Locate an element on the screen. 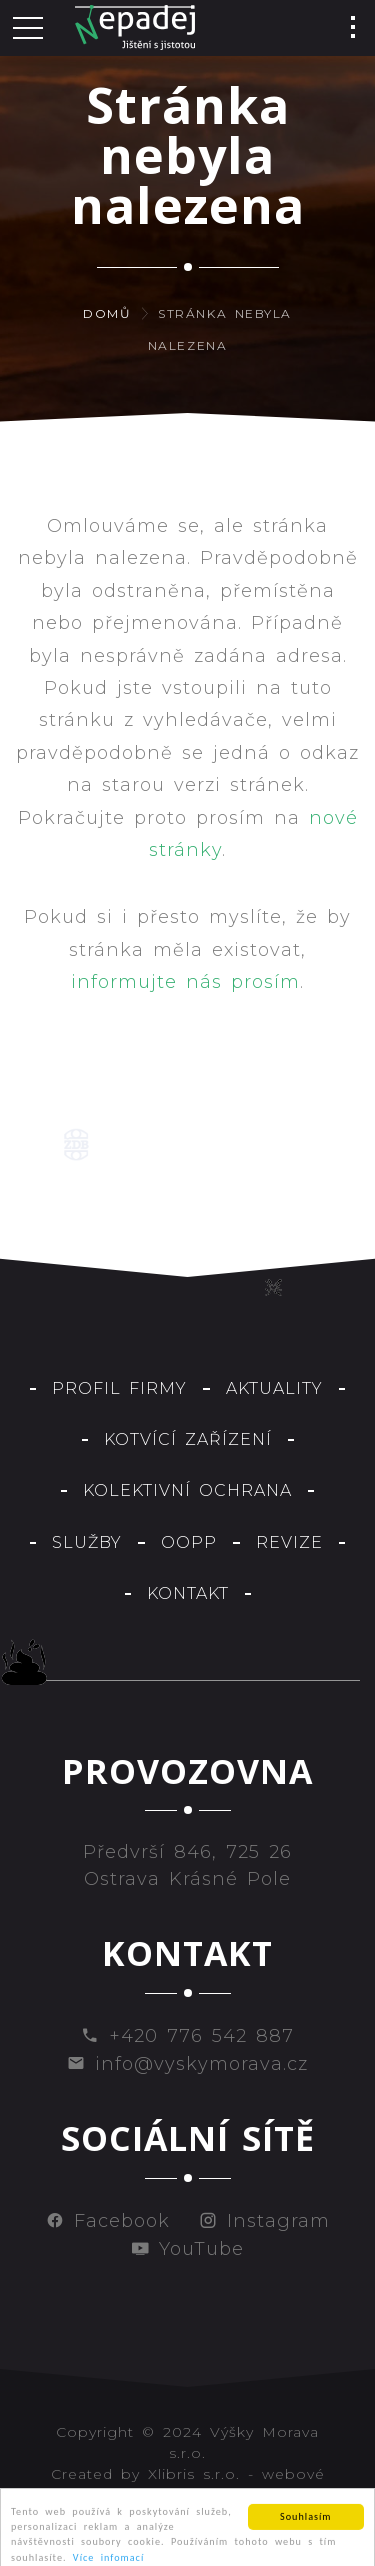 The height and width of the screenshot is (2566, 375). indicates a bad or low-quality item in a game is located at coordinates (24, 1662).